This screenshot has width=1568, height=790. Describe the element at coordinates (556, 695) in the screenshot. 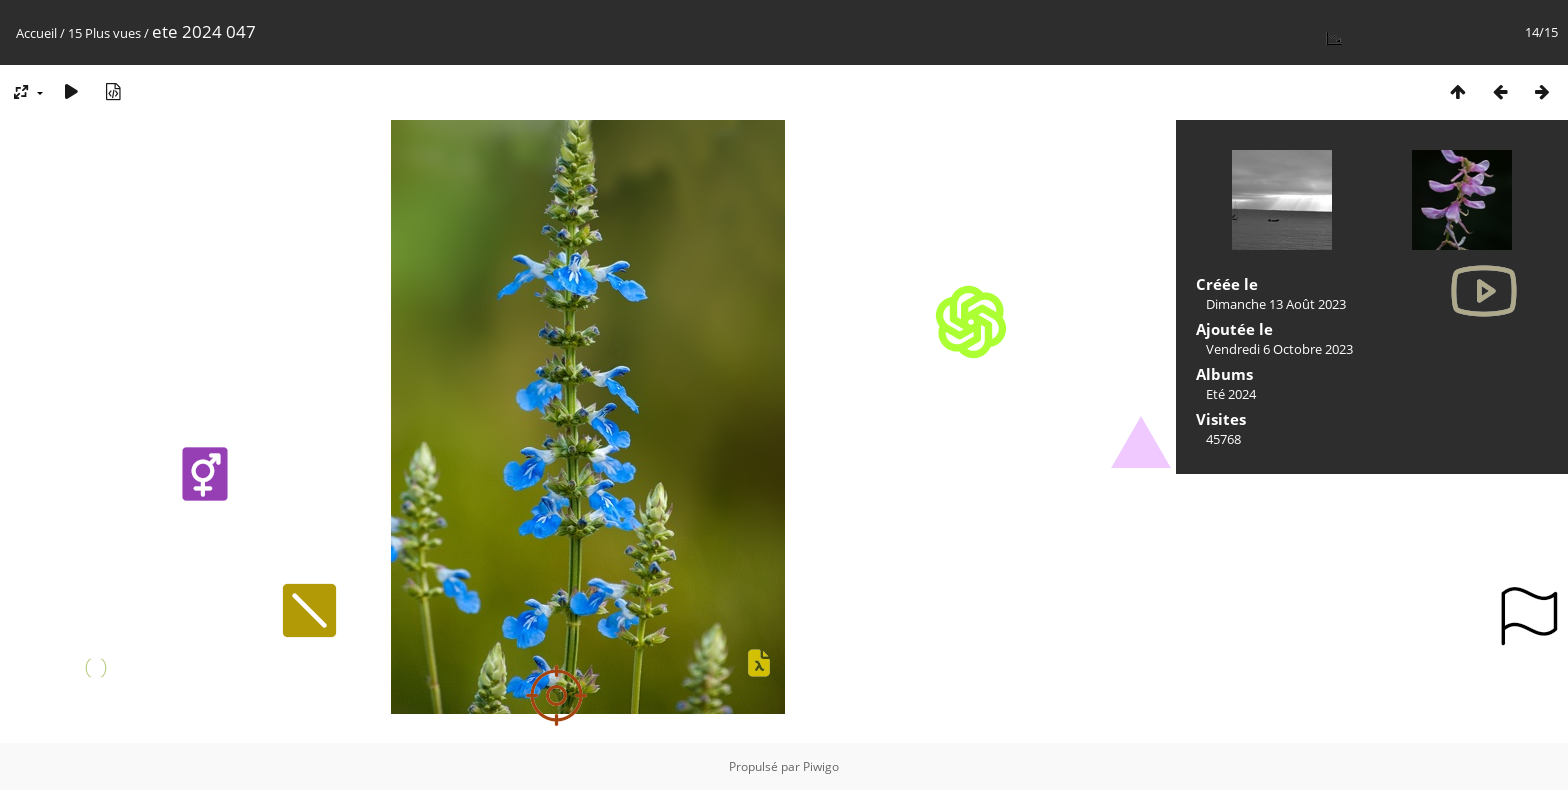

I see `center map on current location` at that location.